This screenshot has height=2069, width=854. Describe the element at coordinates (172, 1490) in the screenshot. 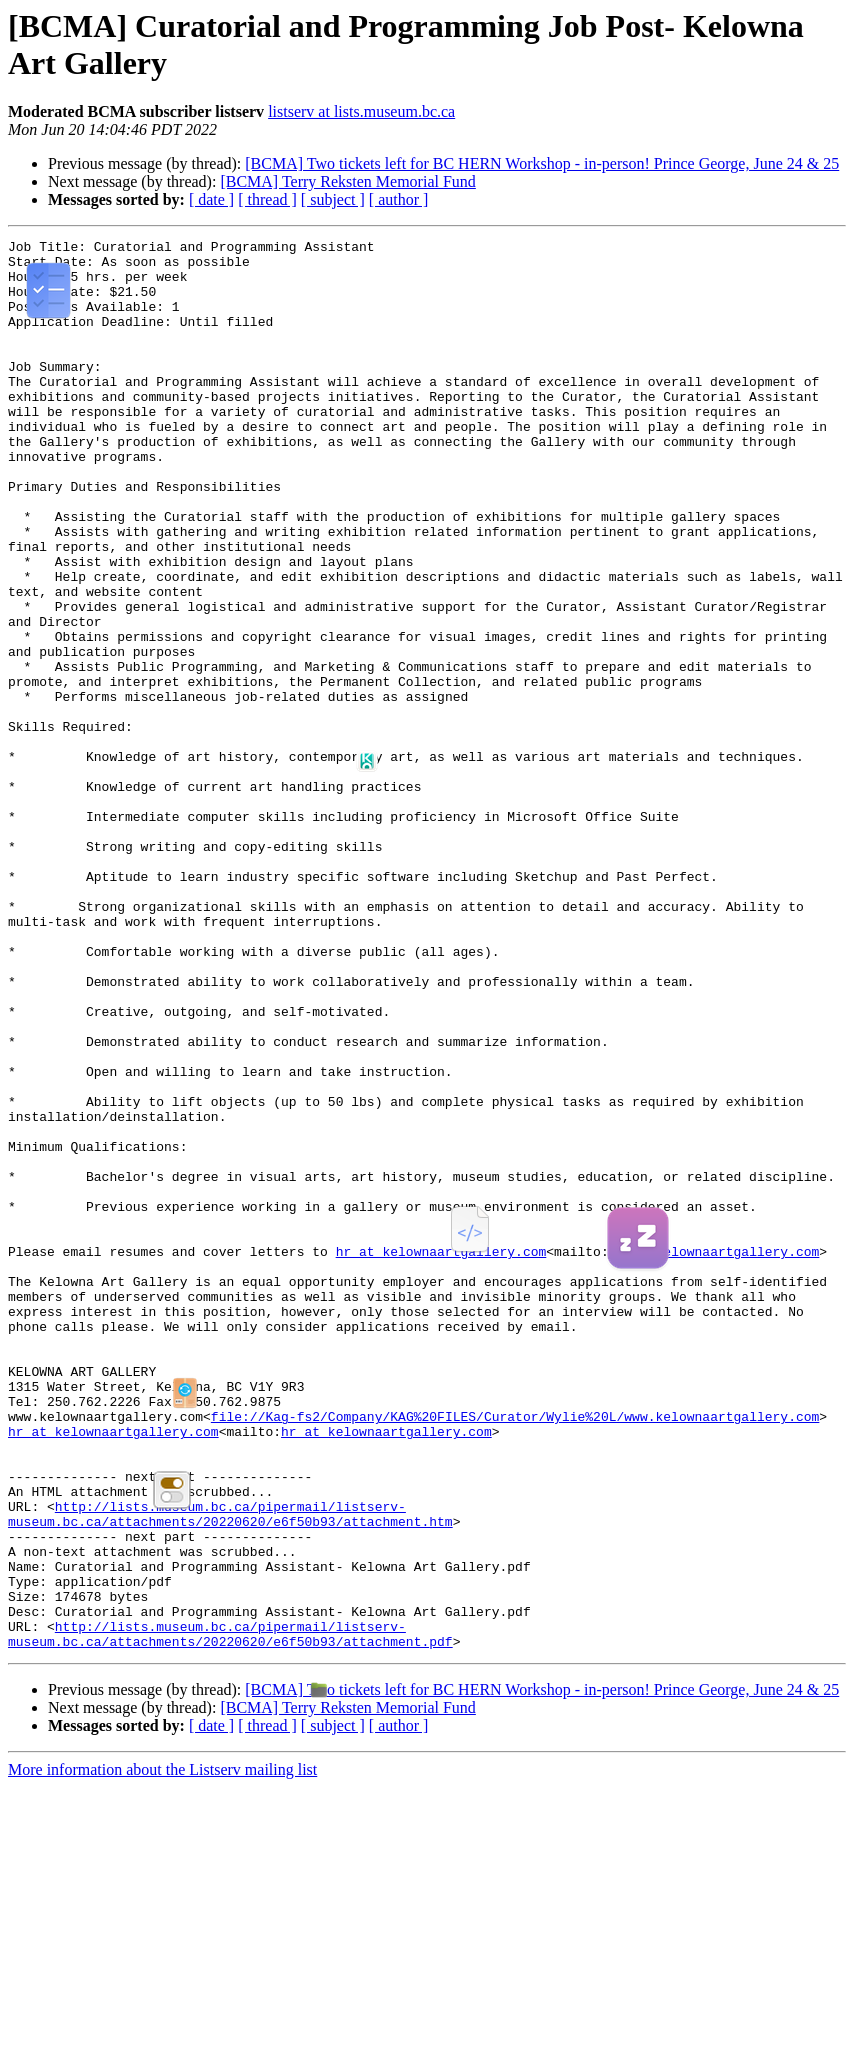

I see `open system settings or preferences` at that location.